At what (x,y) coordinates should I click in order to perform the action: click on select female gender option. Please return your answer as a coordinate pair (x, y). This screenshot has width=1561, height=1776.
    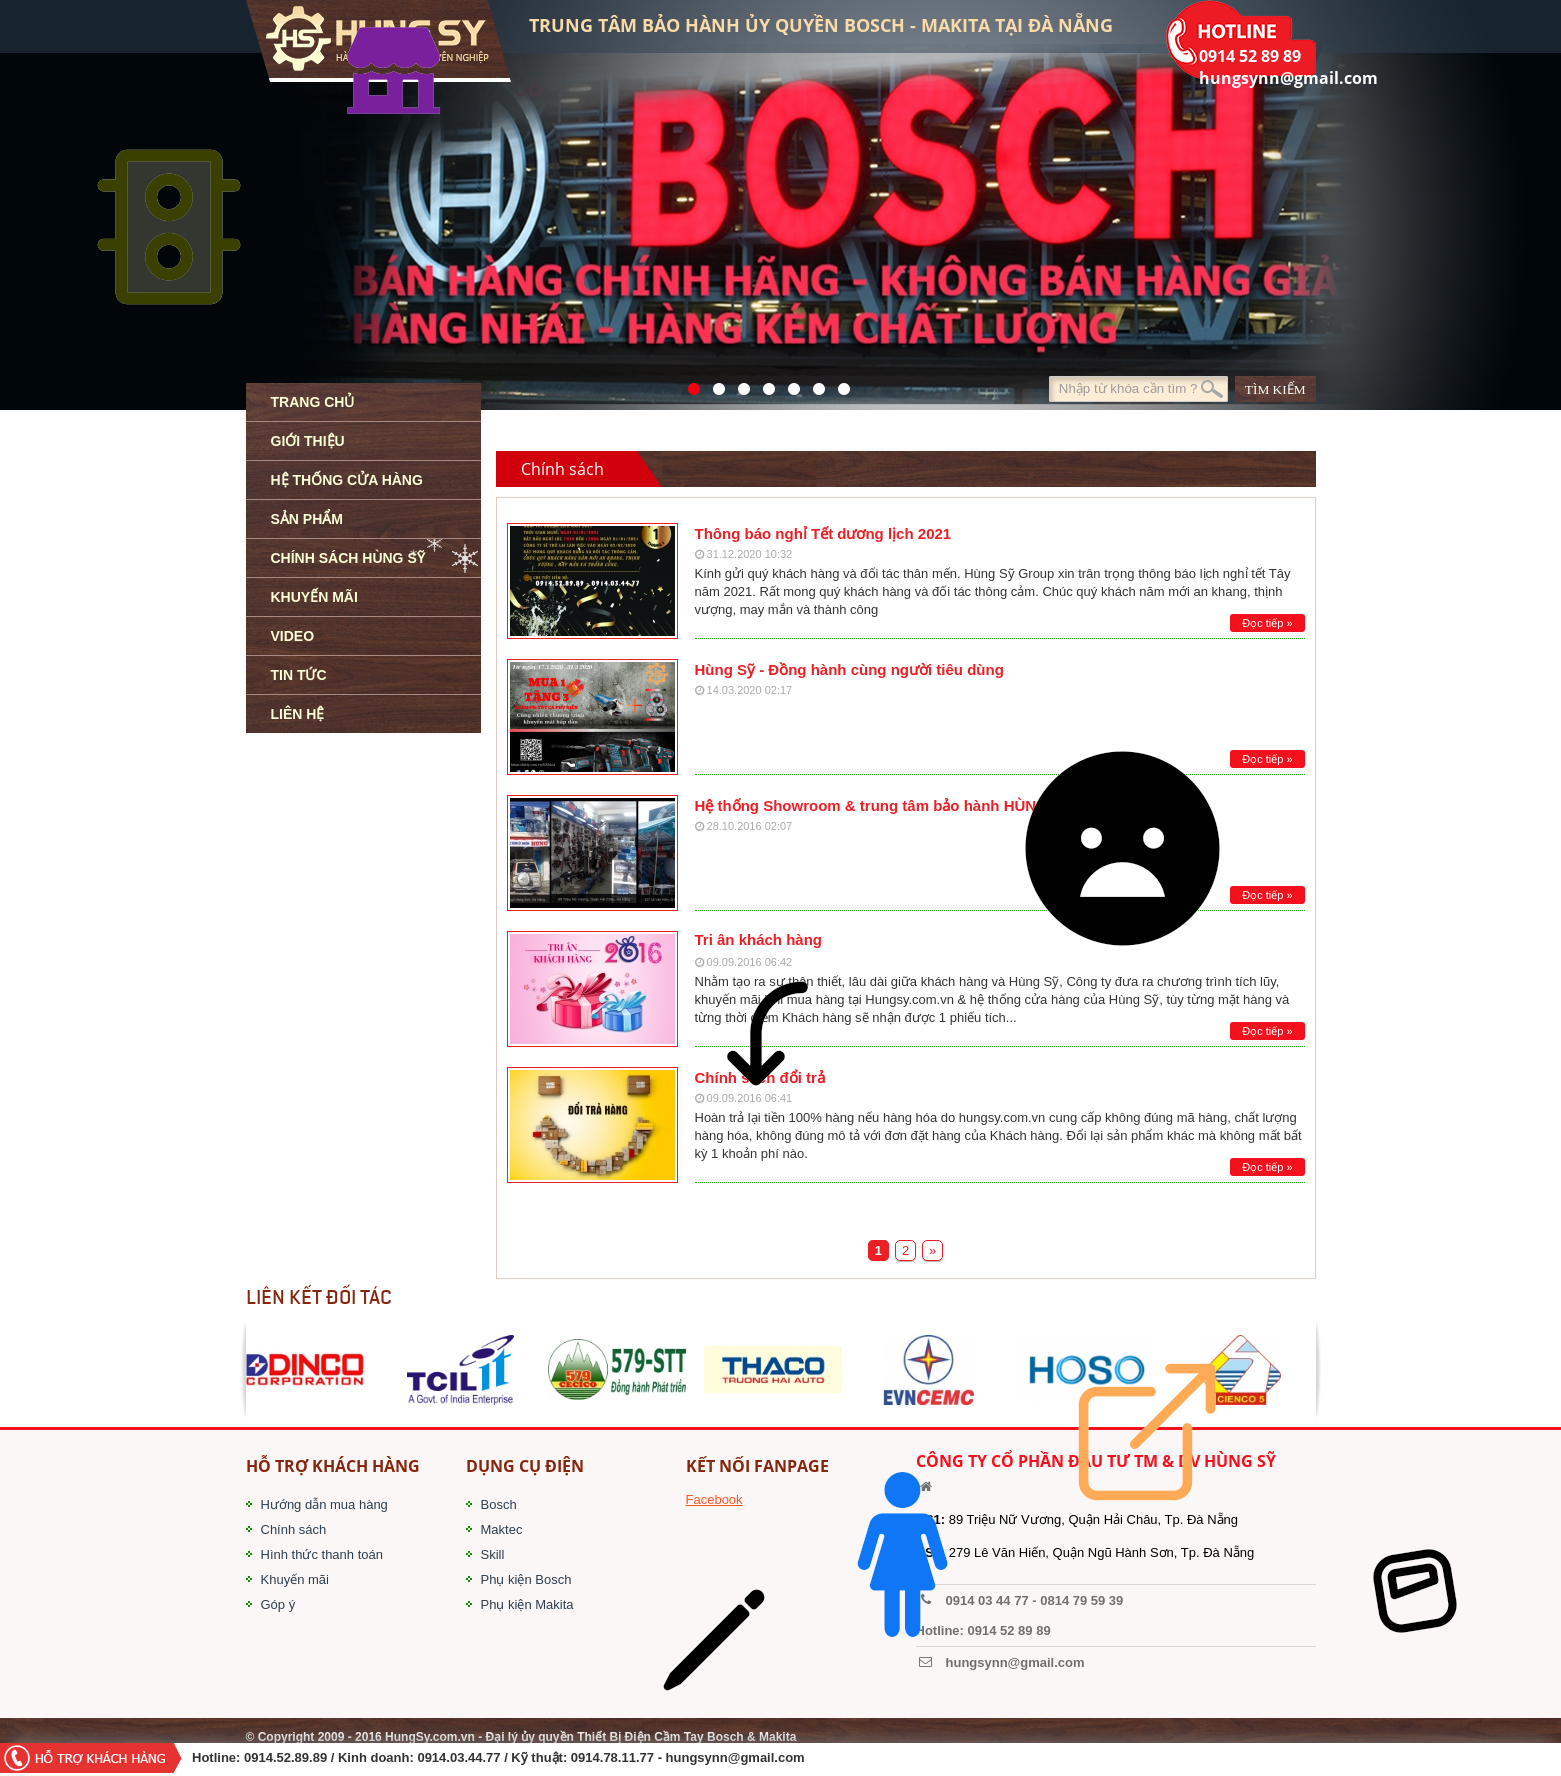
    Looking at the image, I should click on (902, 1554).